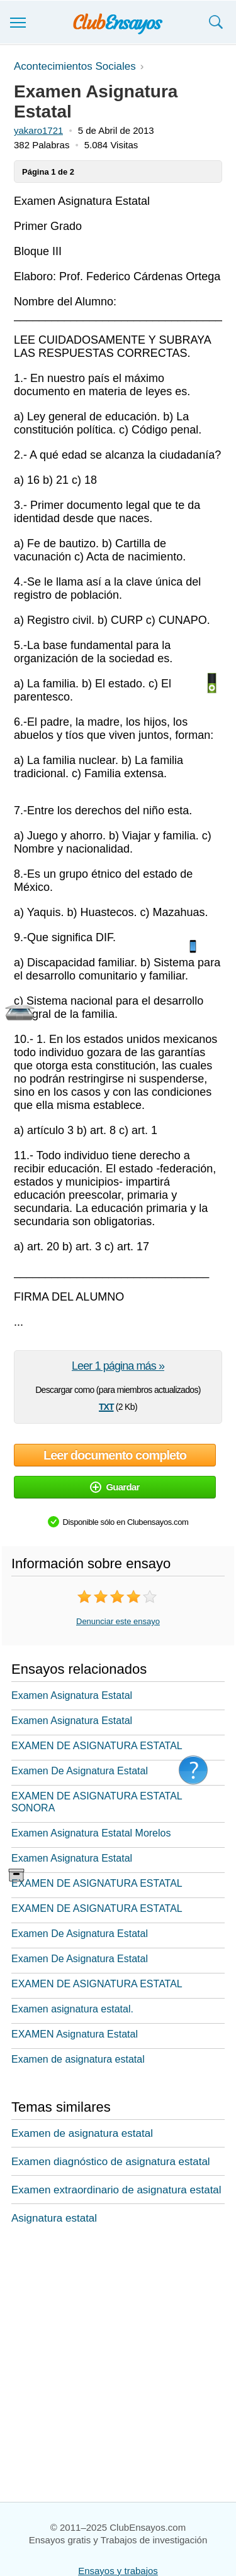 The width and height of the screenshot is (236, 2576). I want to click on iPod Touch device connected to your computer, so click(193, 946).